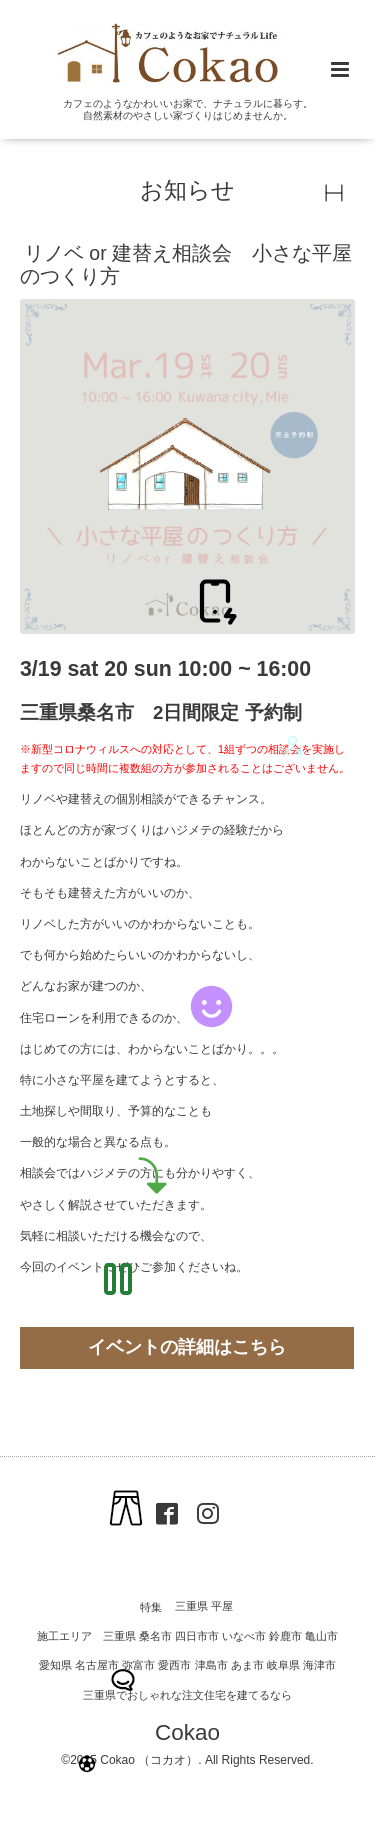  What do you see at coordinates (215, 601) in the screenshot?
I see `phone charging status indicator` at bounding box center [215, 601].